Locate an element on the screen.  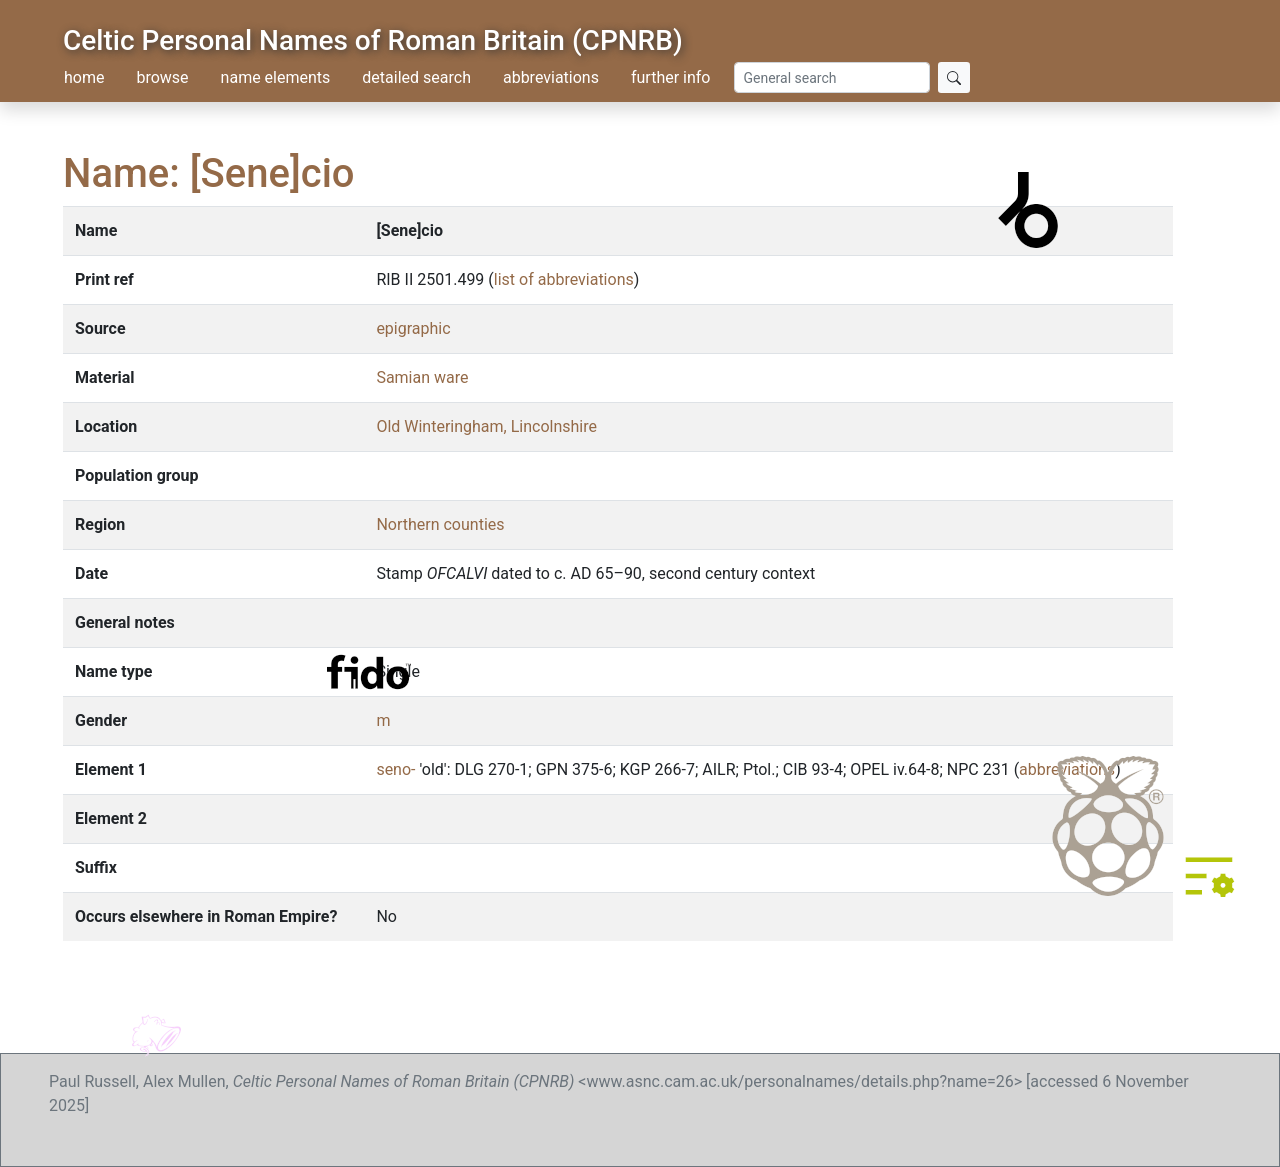
Raspberry Pi brand logo is located at coordinates (1108, 826).